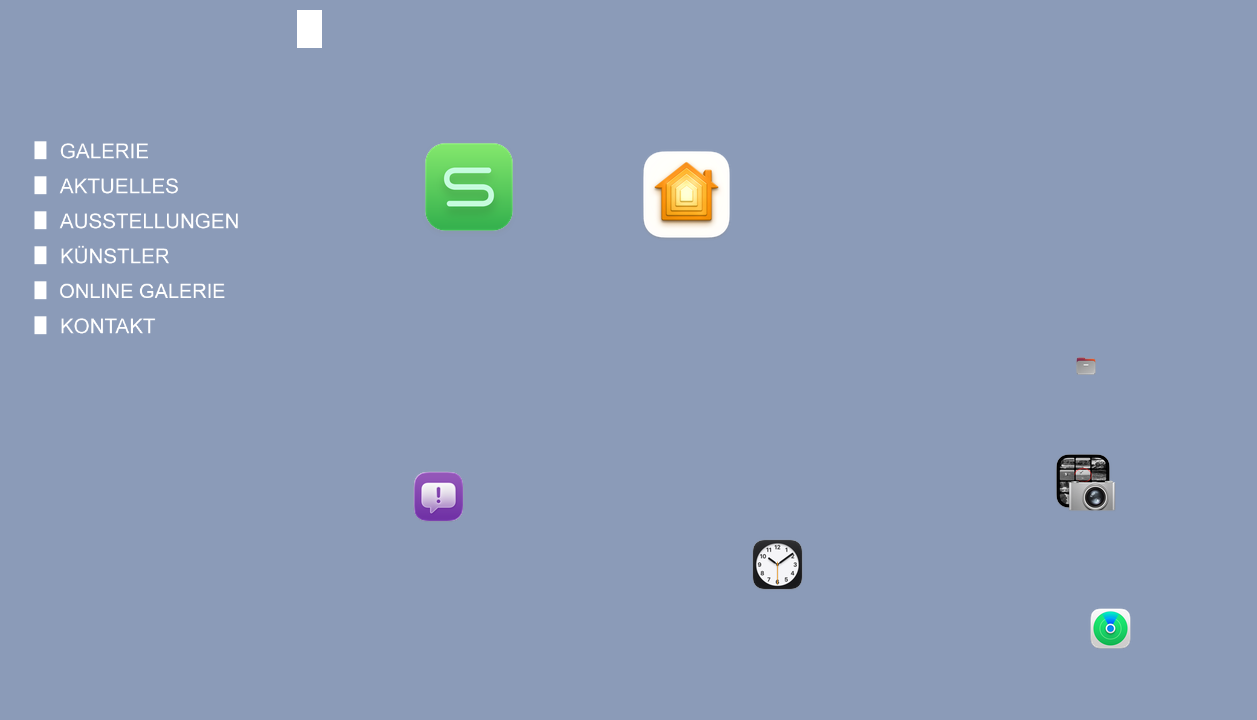 The width and height of the screenshot is (1257, 720). Describe the element at coordinates (777, 564) in the screenshot. I see `open the clock app` at that location.